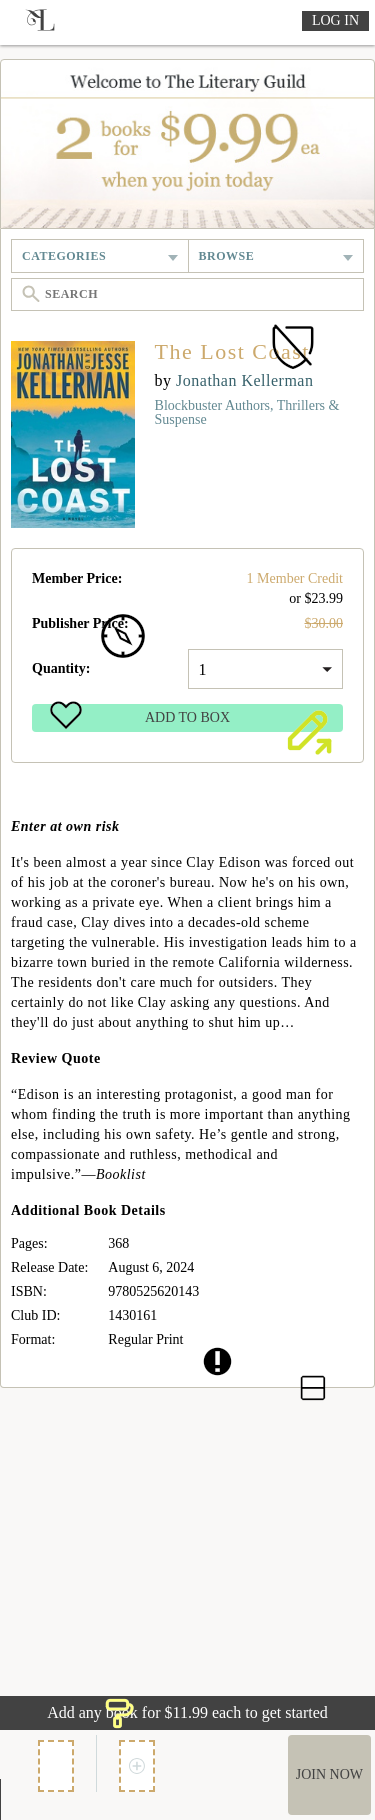  What do you see at coordinates (66, 715) in the screenshot?
I see `add to favorites` at bounding box center [66, 715].